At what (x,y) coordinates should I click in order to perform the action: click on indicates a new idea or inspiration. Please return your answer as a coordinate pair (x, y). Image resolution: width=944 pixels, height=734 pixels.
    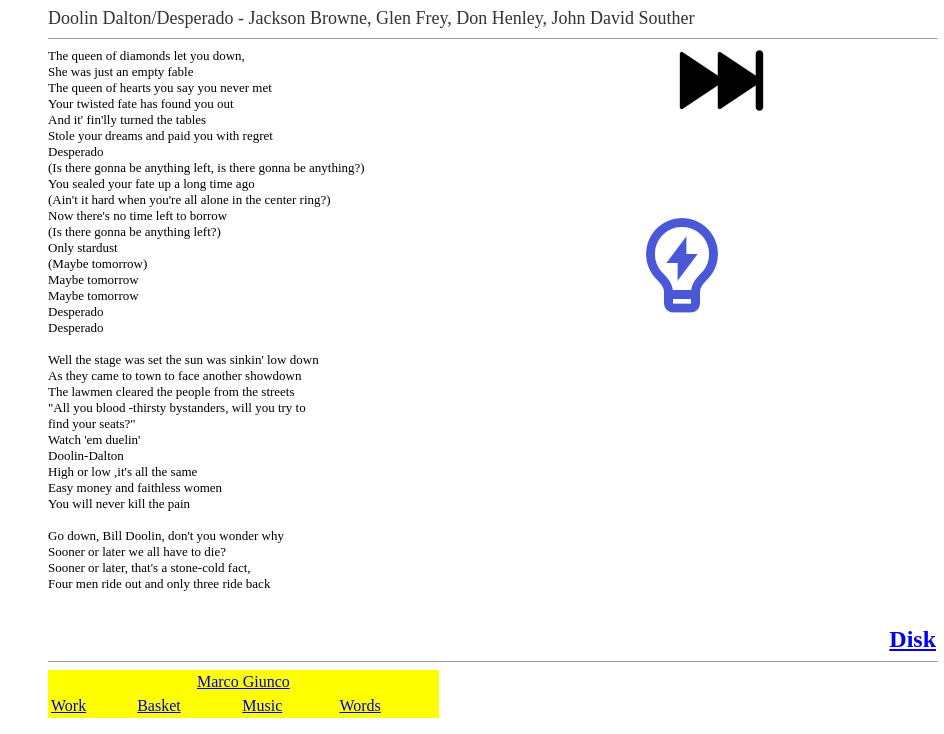
    Looking at the image, I should click on (682, 263).